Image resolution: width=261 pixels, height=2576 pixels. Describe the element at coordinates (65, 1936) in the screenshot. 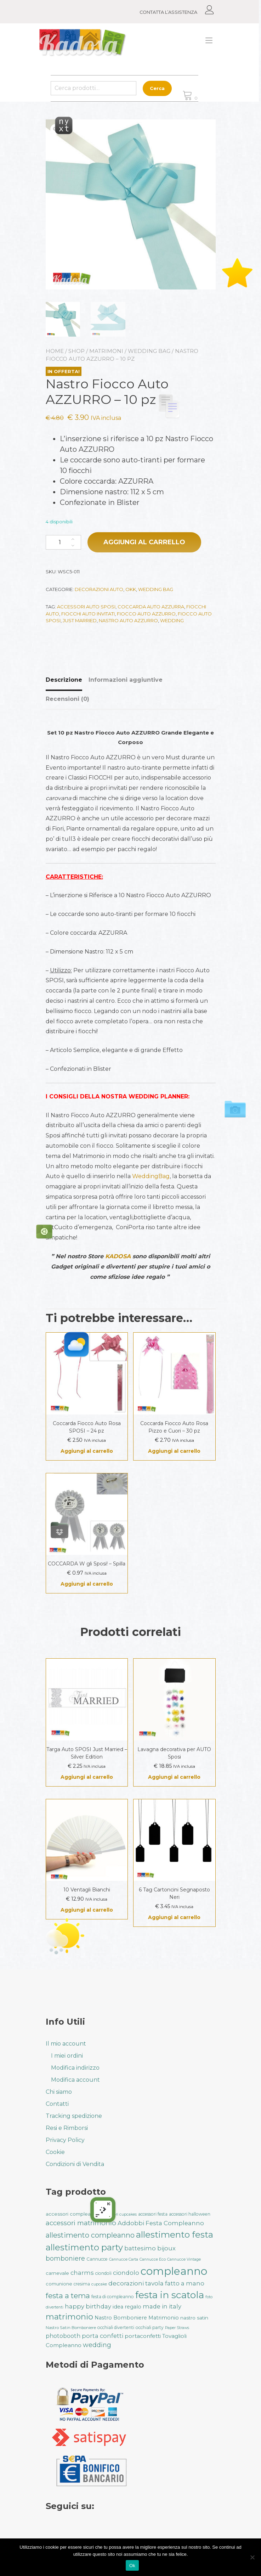

I see `indicates scattered snow showers during daytime` at that location.